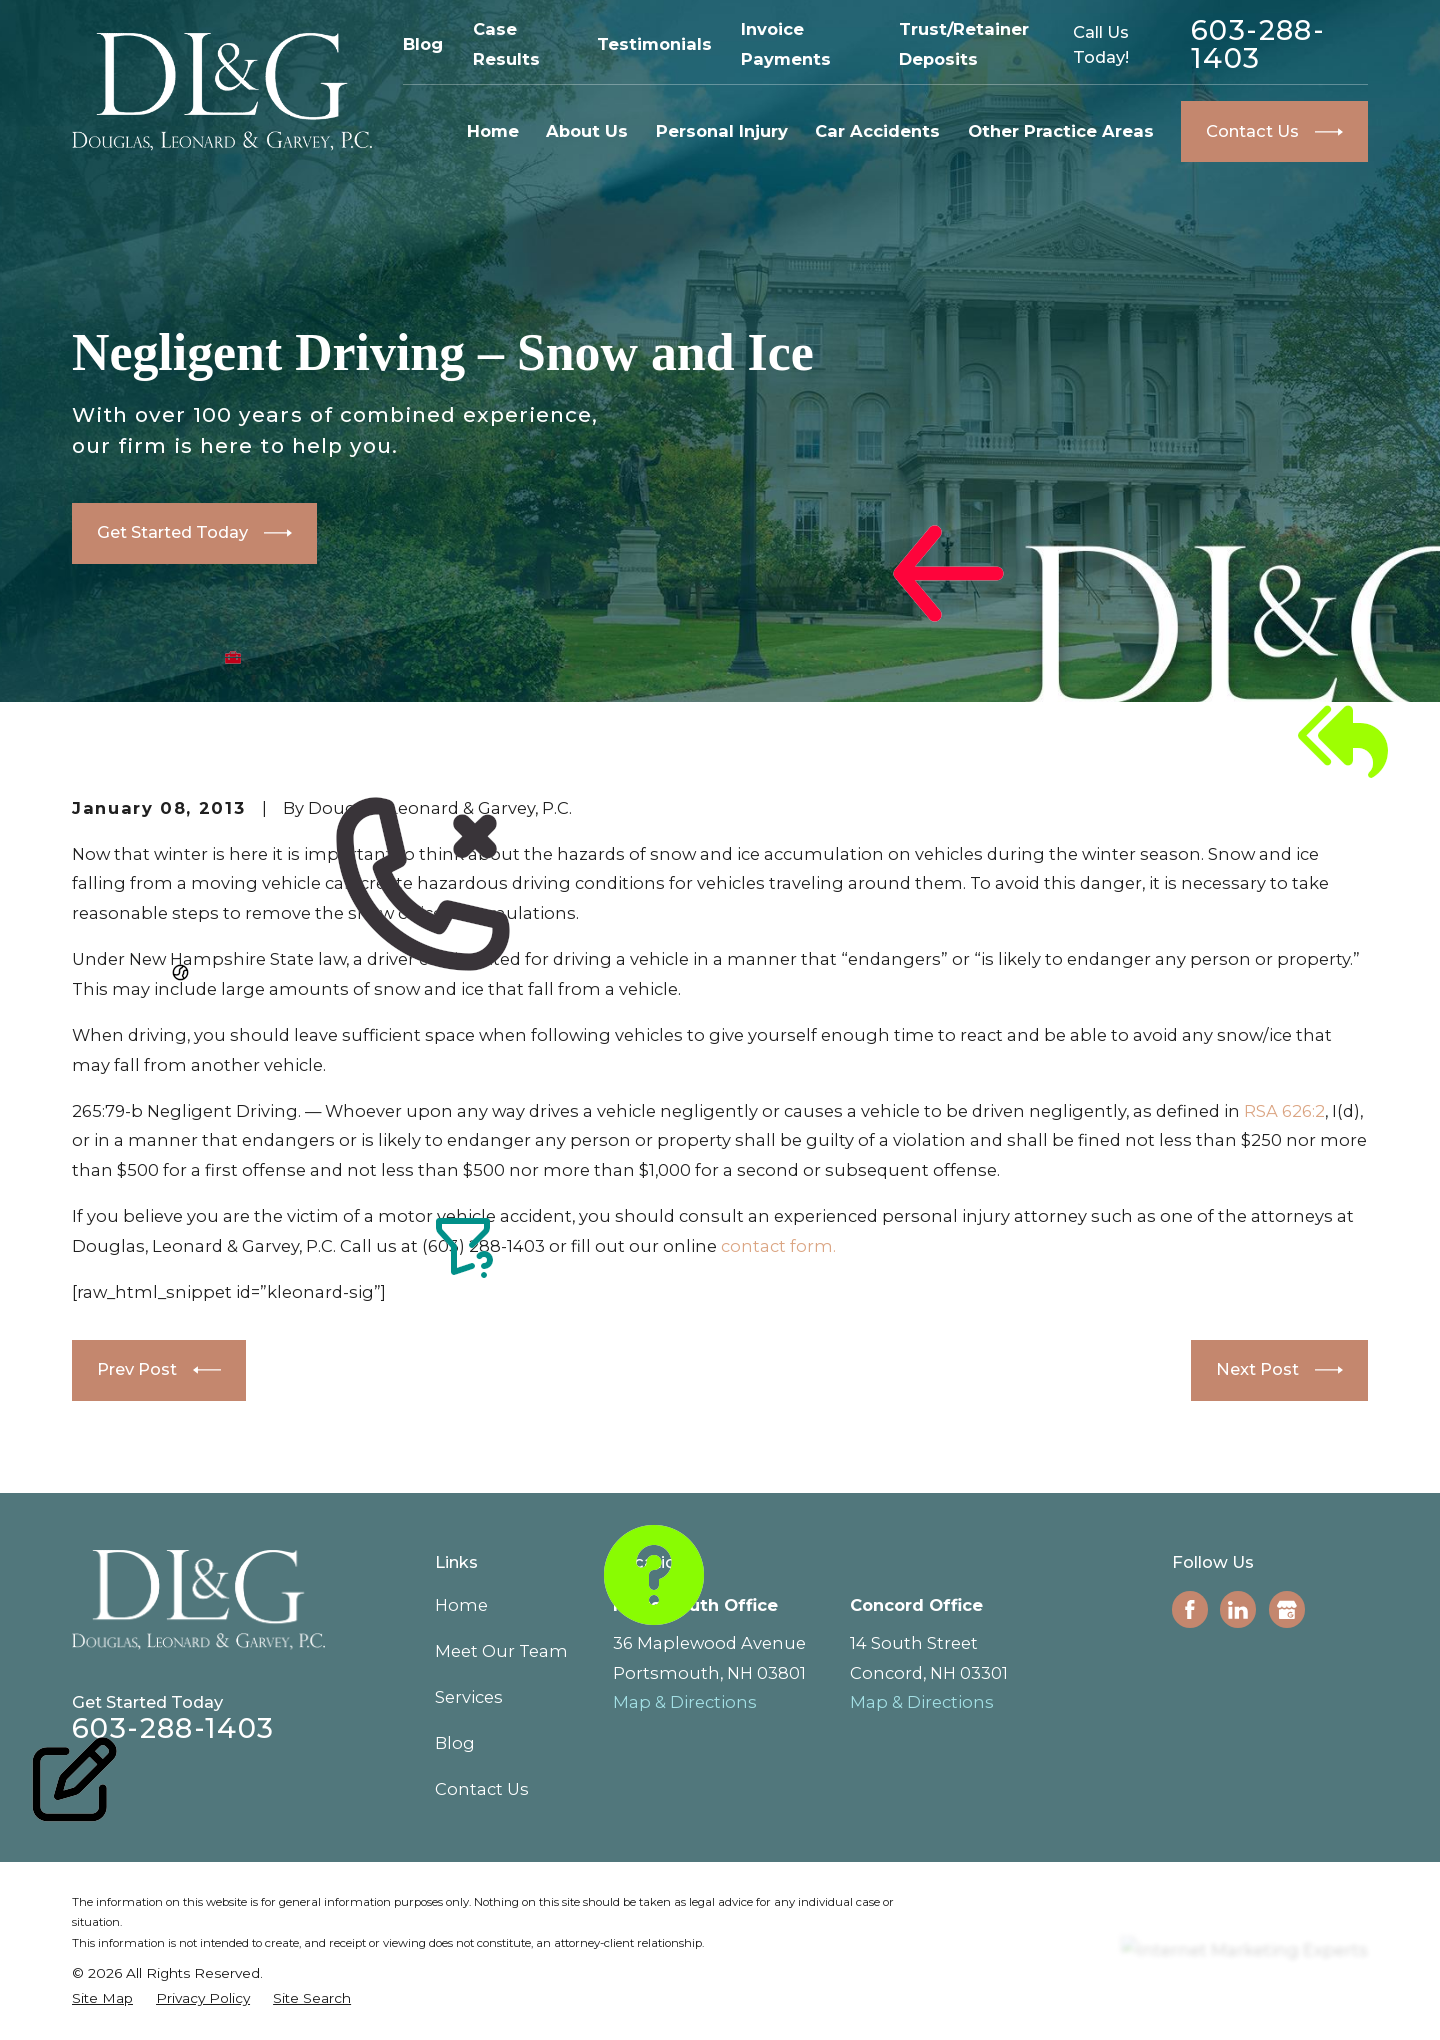 The image size is (1440, 2040). I want to click on get help with filter options, so click(463, 1245).